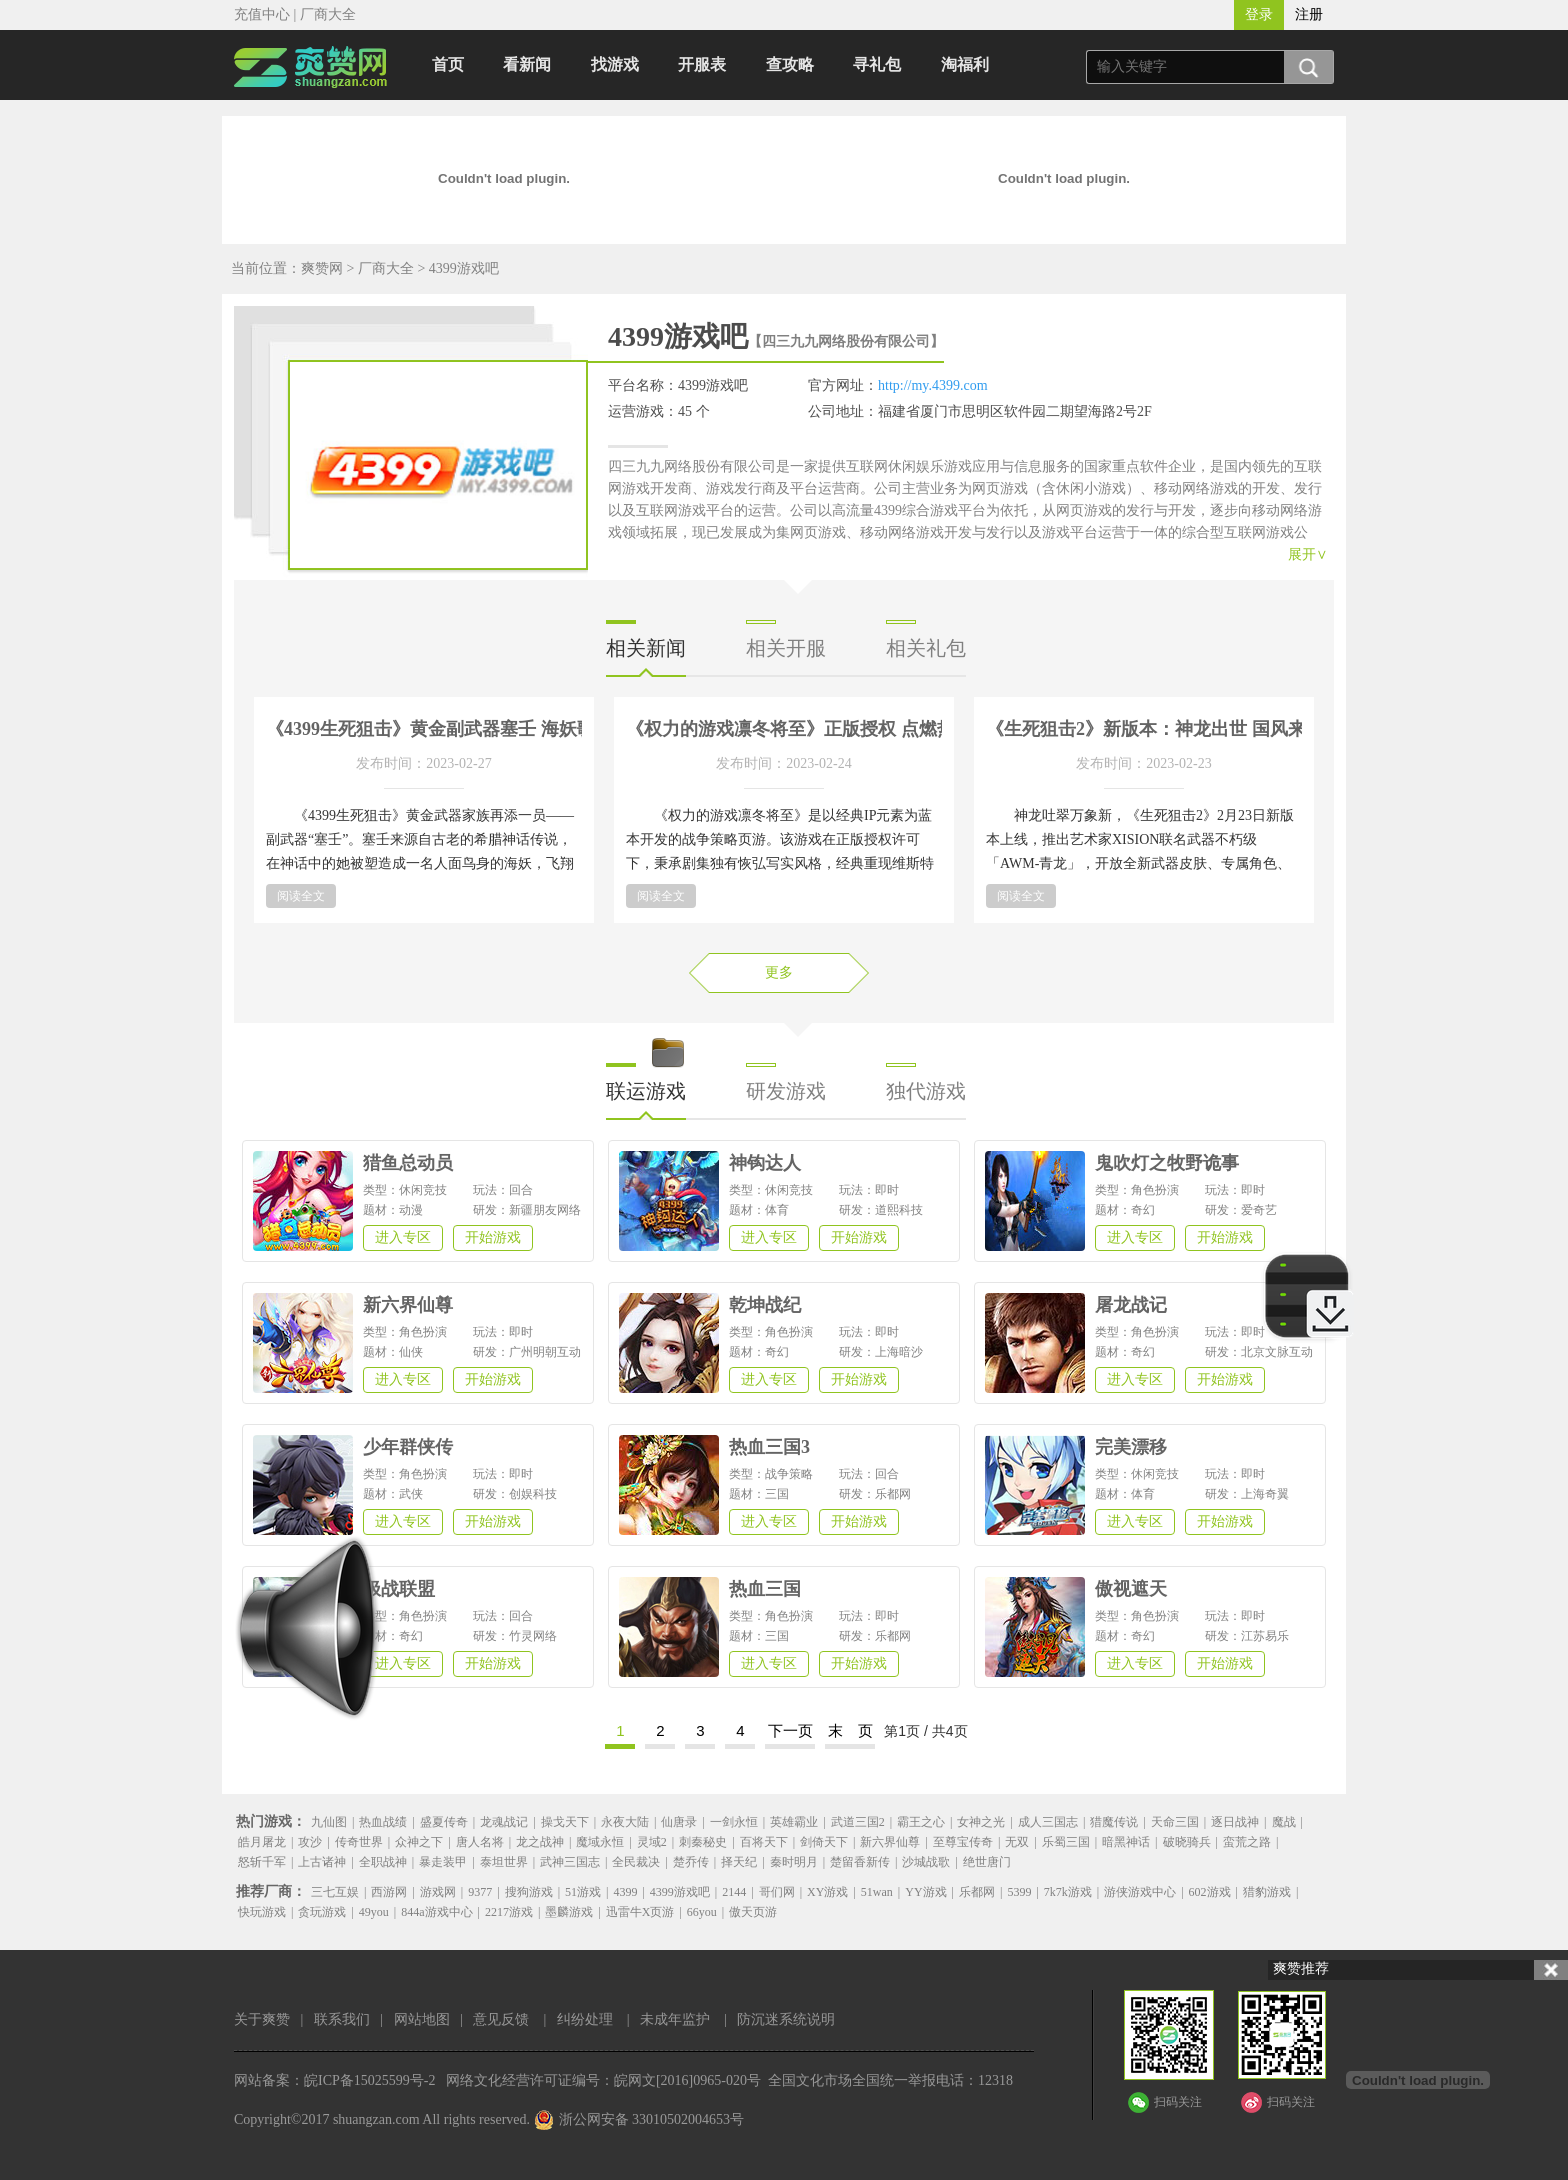 This screenshot has width=1568, height=2180. Describe the element at coordinates (310, 1628) in the screenshot. I see `access audio library in iMovie` at that location.